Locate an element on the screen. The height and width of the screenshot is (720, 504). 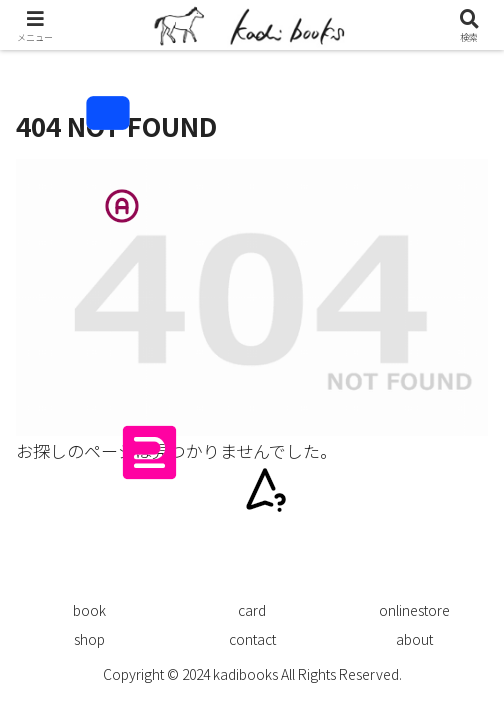
indicates a superset relationship in mathematical notation is located at coordinates (149, 452).